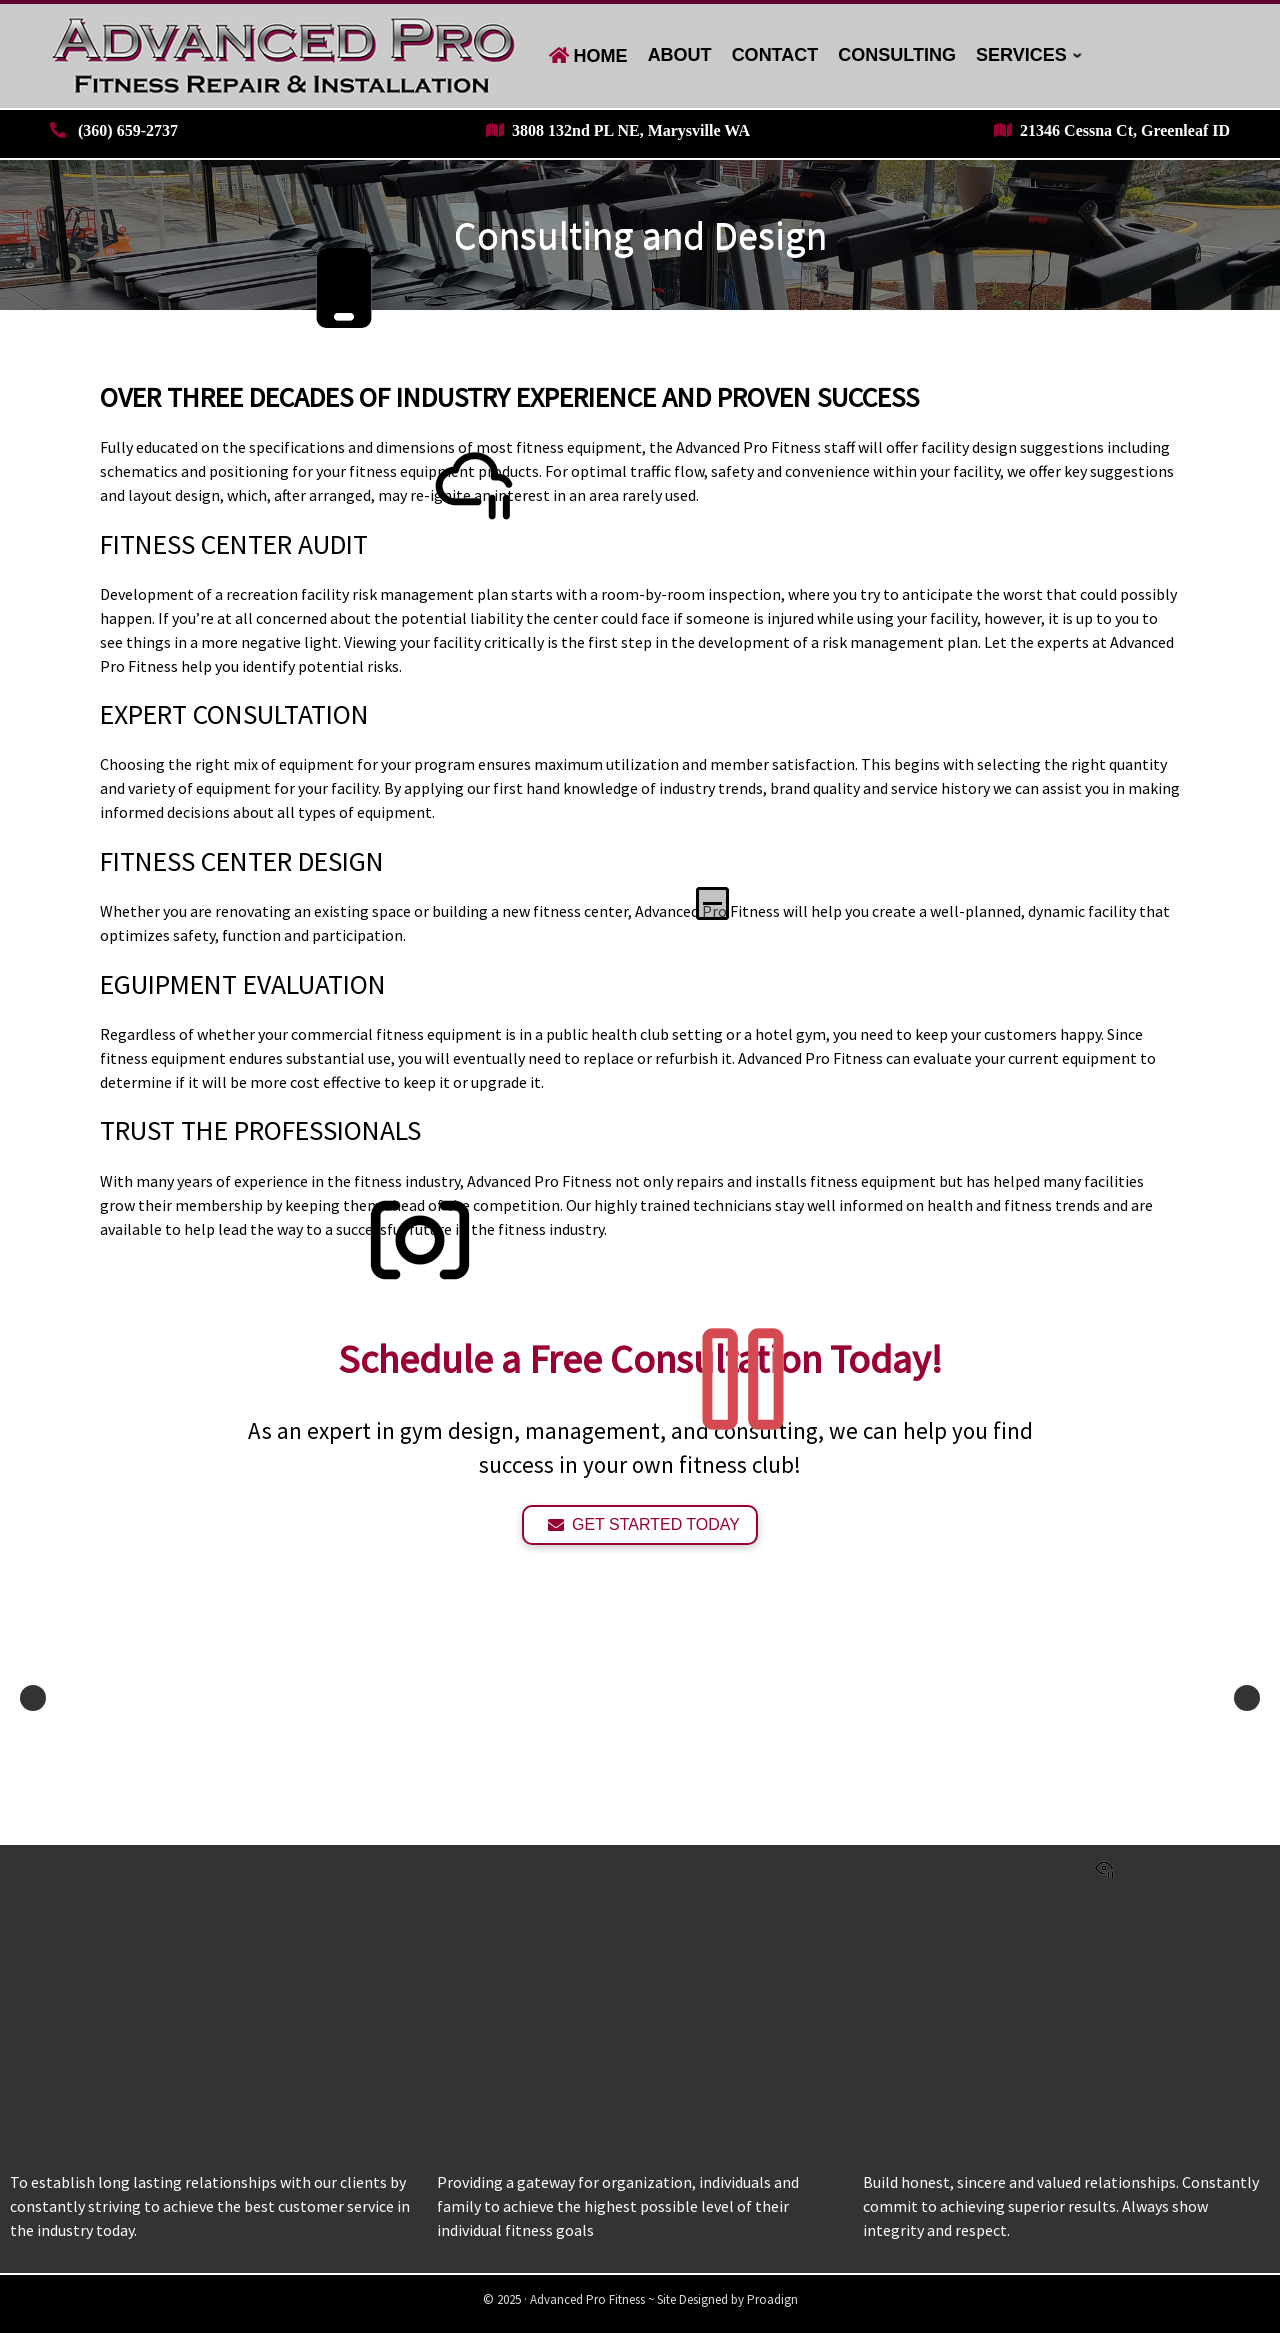 The width and height of the screenshot is (1280, 2333). What do you see at coordinates (743, 1379) in the screenshot?
I see `pause media playback` at bounding box center [743, 1379].